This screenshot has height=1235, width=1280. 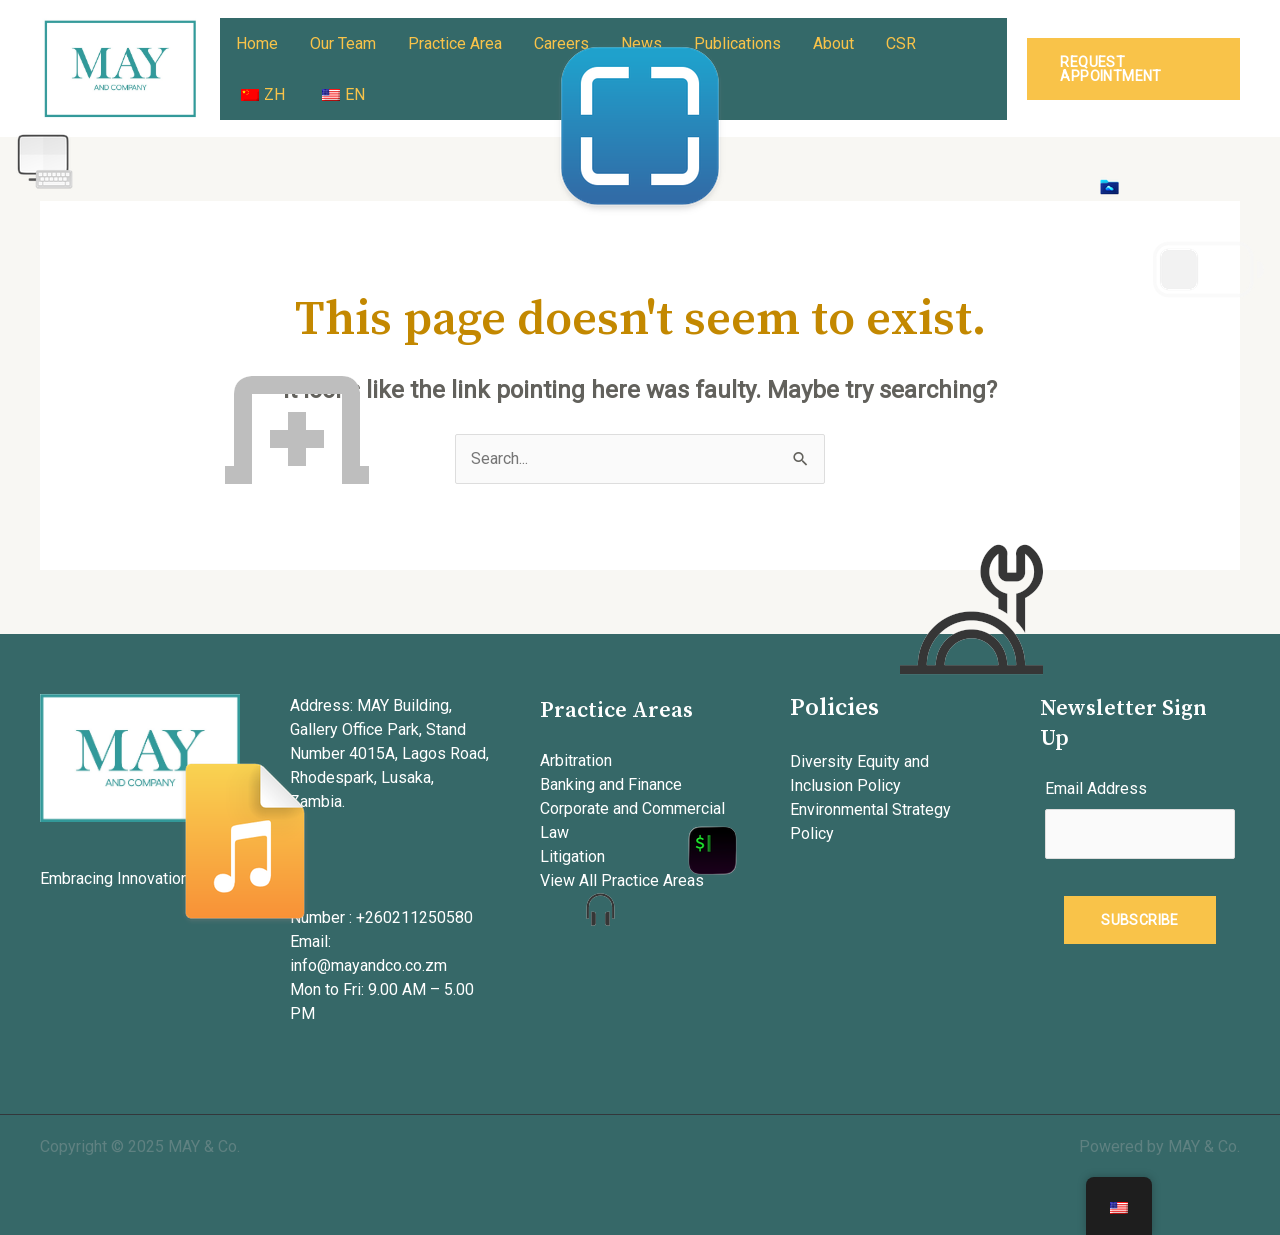 What do you see at coordinates (297, 430) in the screenshot?
I see `open a new browser tab` at bounding box center [297, 430].